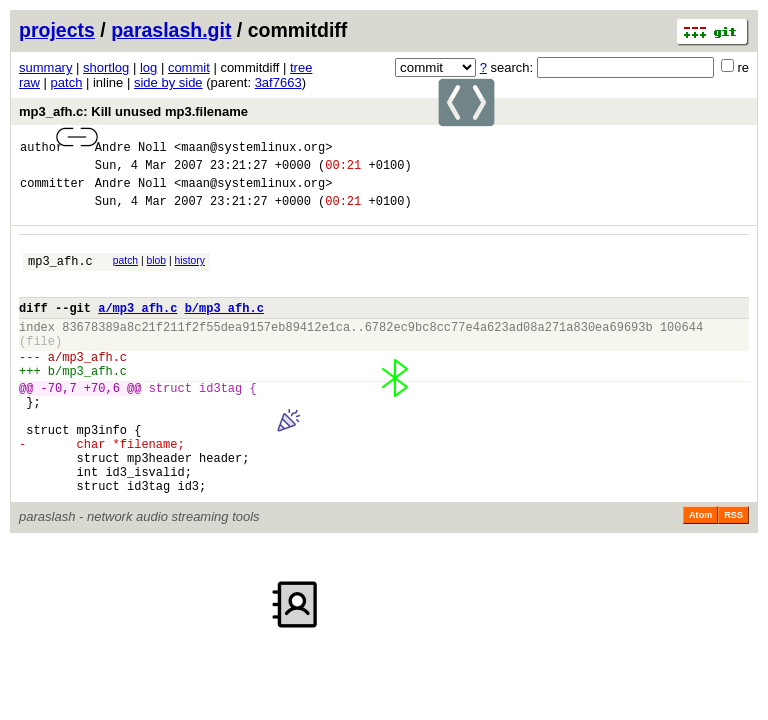 Image resolution: width=768 pixels, height=720 pixels. What do you see at coordinates (287, 421) in the screenshot?
I see `indicates a celebration or achievement` at bounding box center [287, 421].